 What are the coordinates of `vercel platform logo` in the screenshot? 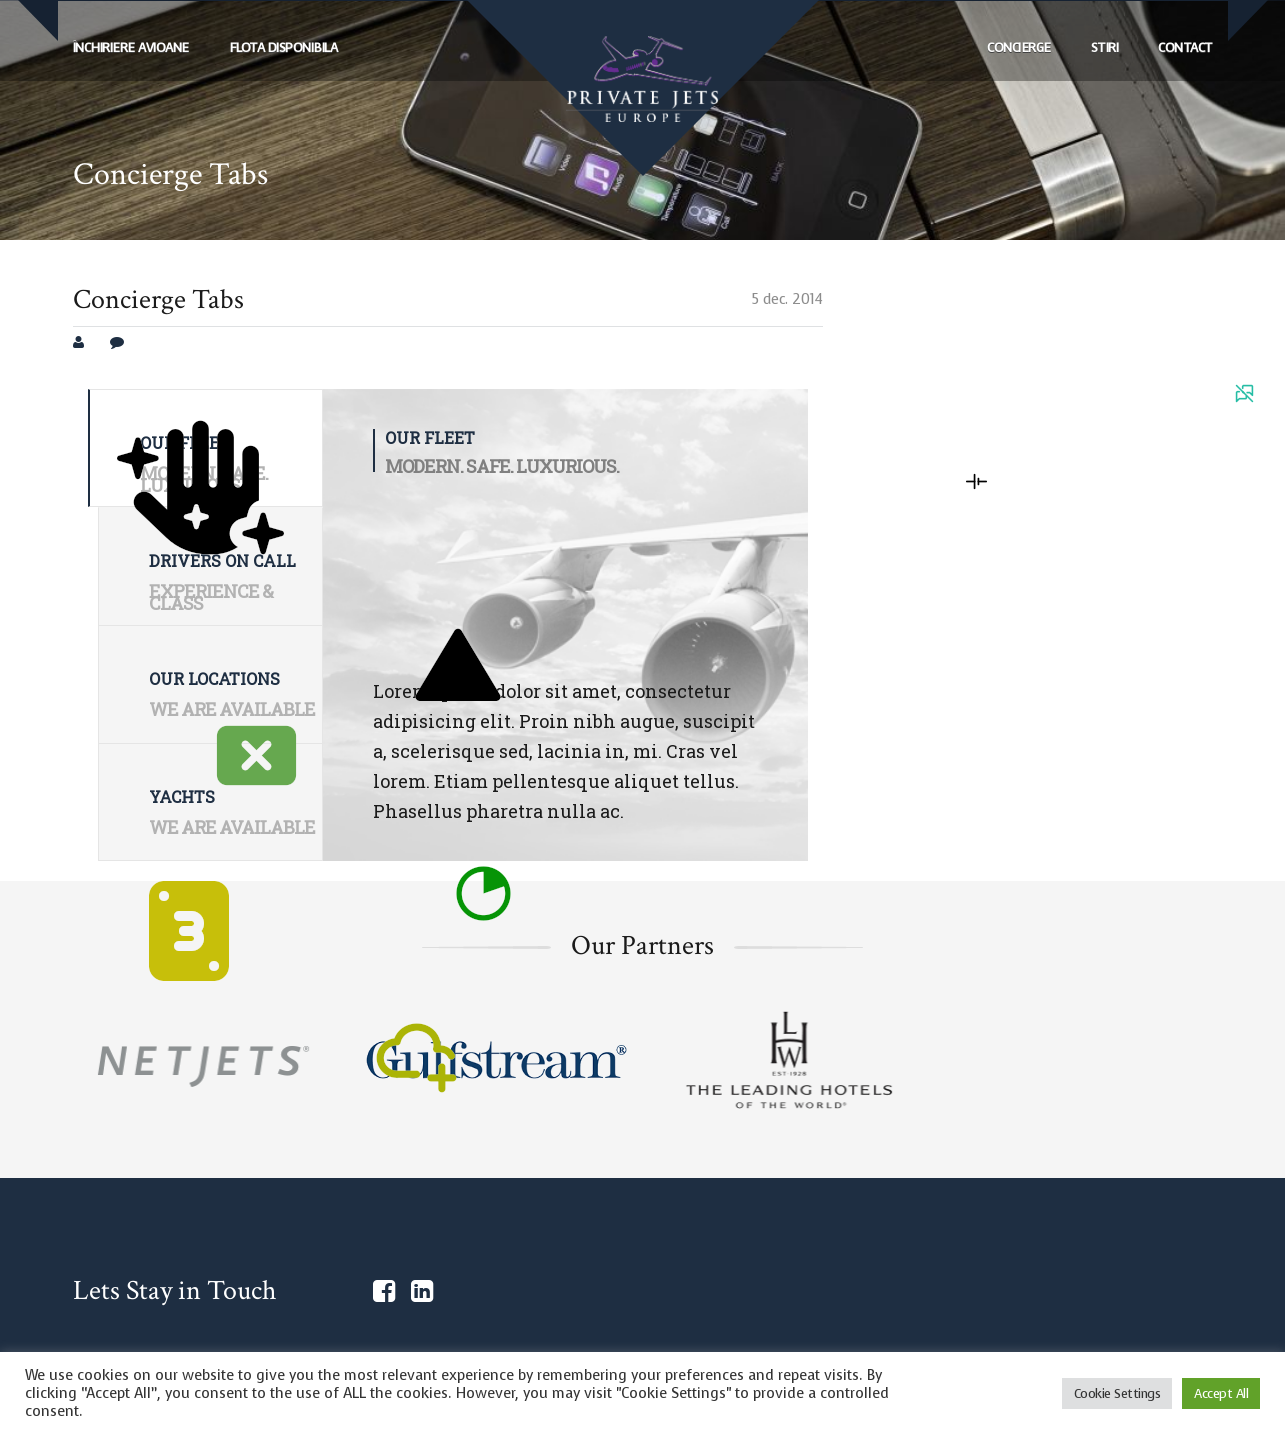 It's located at (458, 667).